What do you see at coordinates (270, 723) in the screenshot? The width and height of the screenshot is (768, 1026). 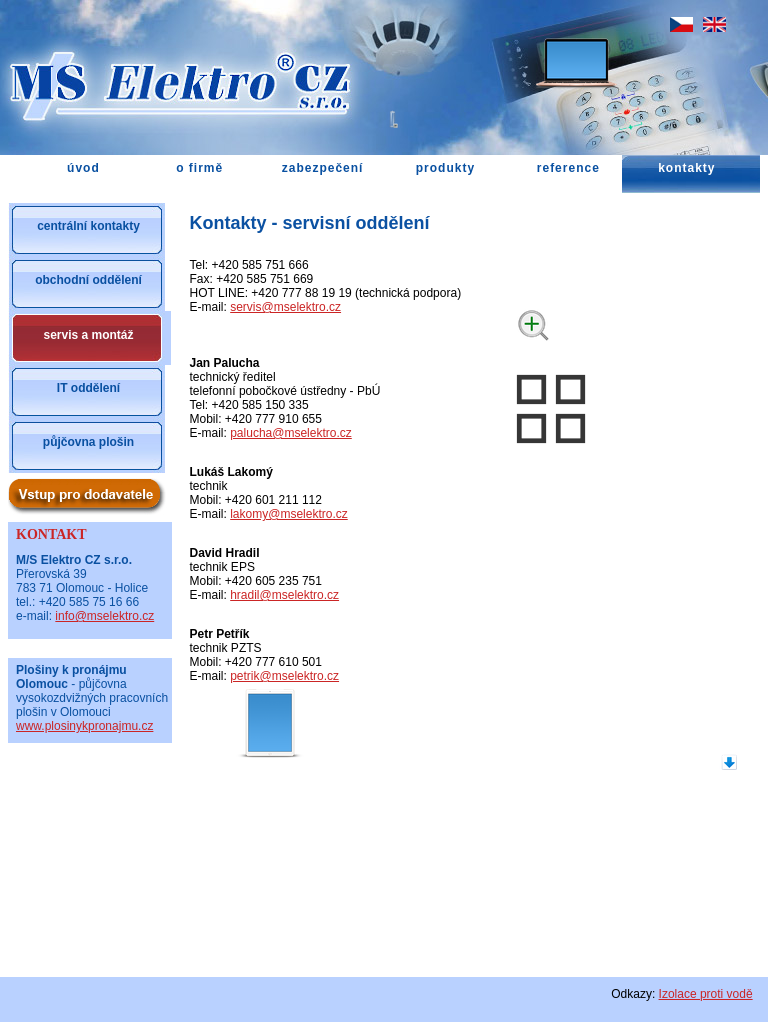 I see `iPad Pro with cellular connectivity` at bounding box center [270, 723].